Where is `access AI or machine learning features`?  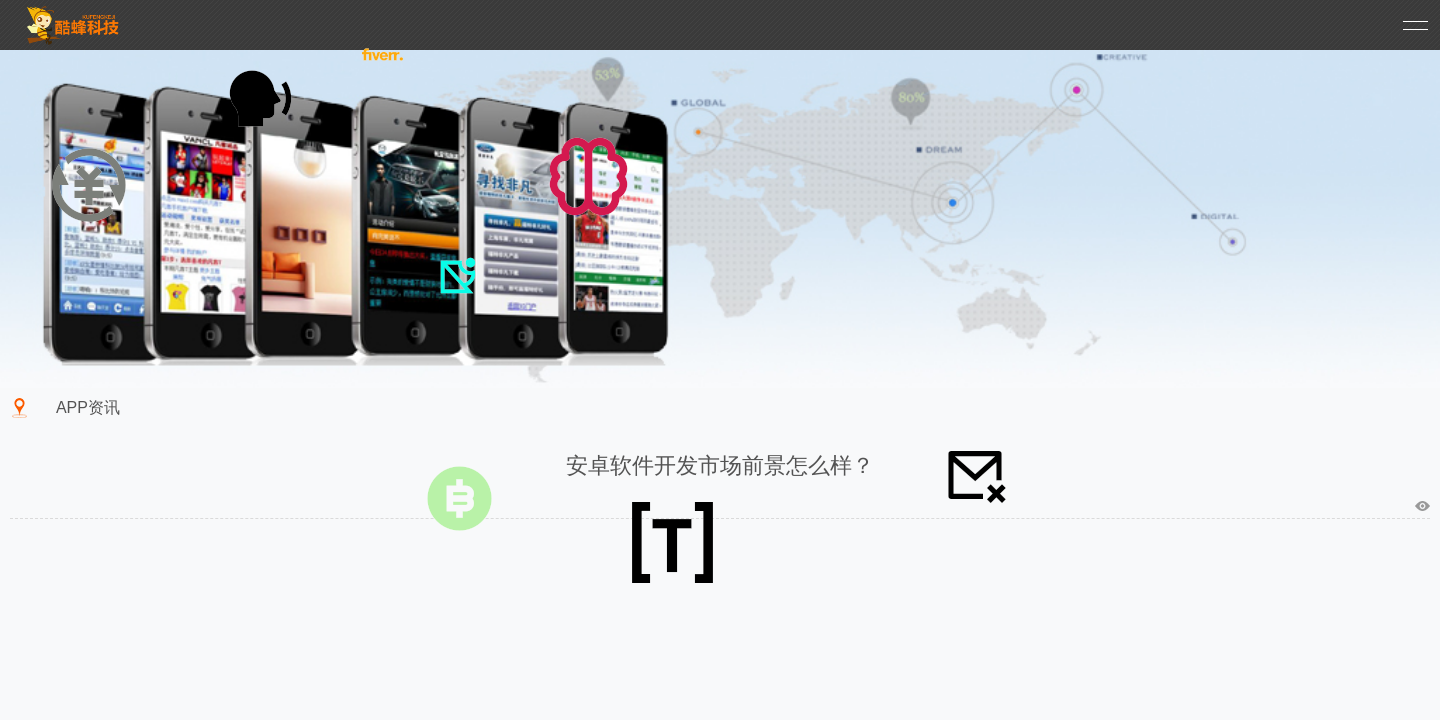
access AI or machine learning features is located at coordinates (588, 176).